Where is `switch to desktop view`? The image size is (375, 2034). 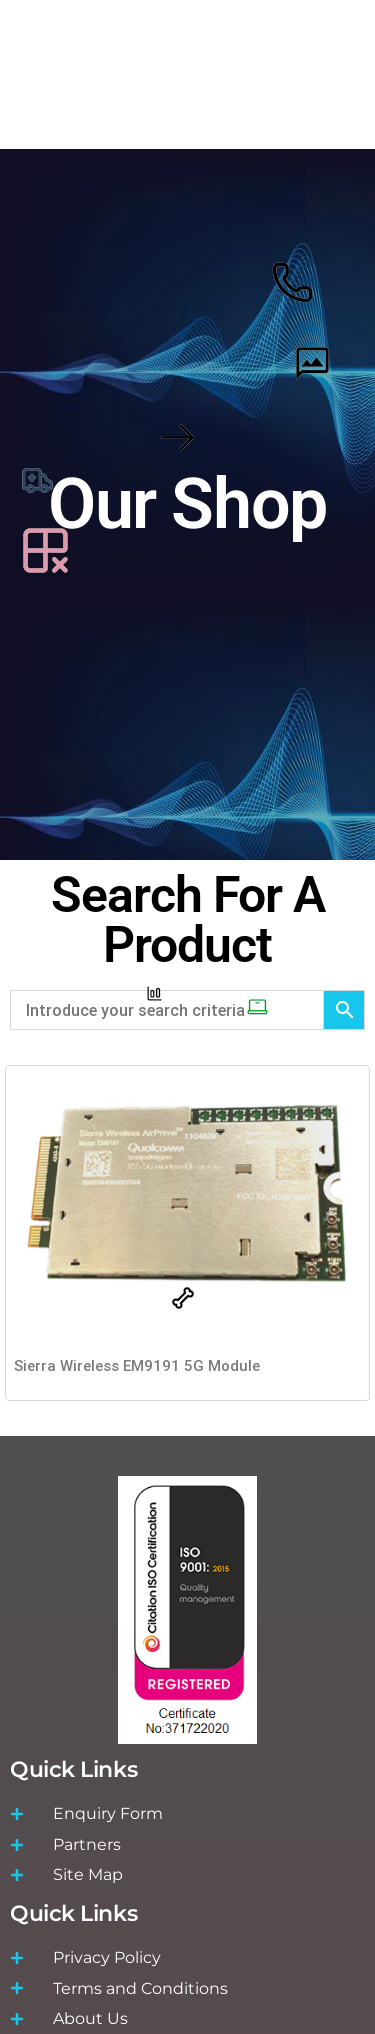
switch to desktop view is located at coordinates (257, 1006).